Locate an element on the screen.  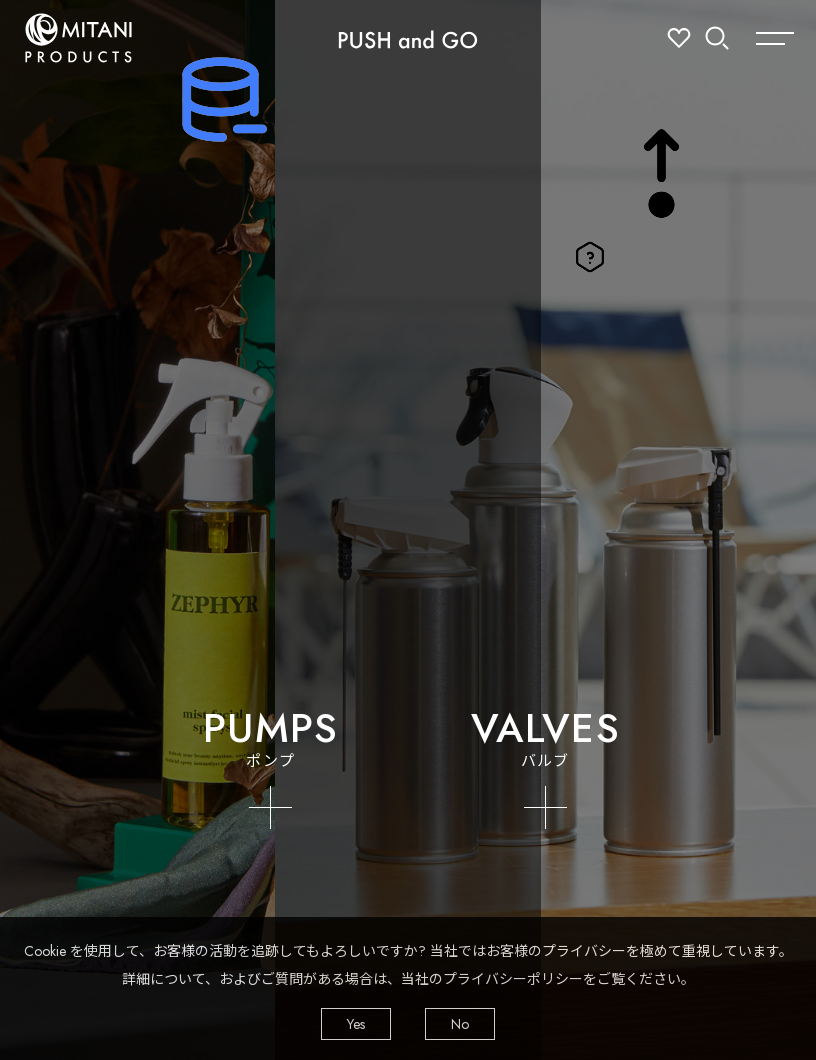
remove a database or data source is located at coordinates (220, 99).